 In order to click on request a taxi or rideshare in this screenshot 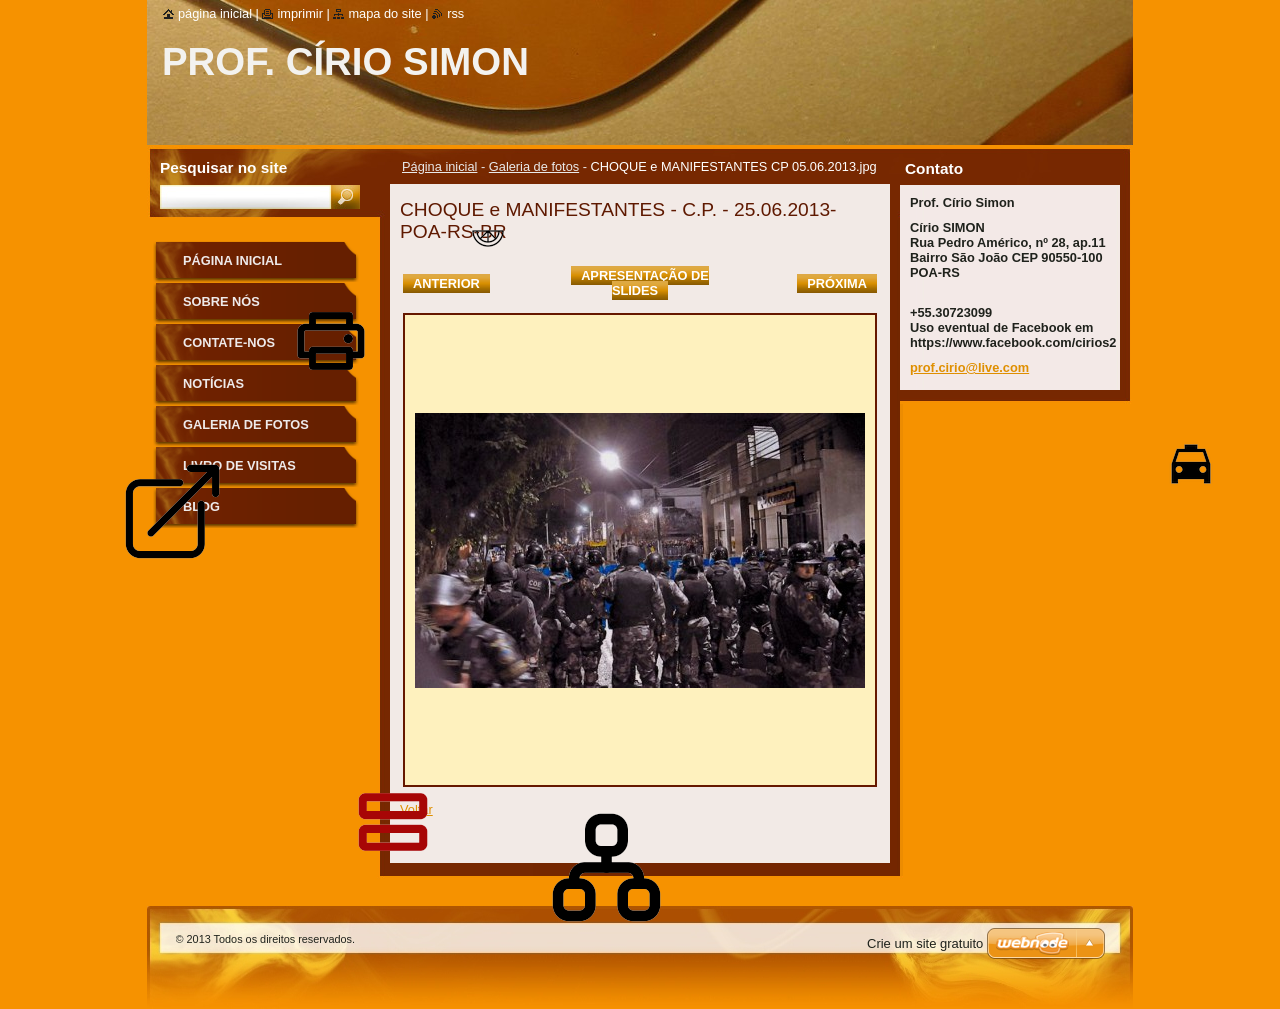, I will do `click(1191, 464)`.